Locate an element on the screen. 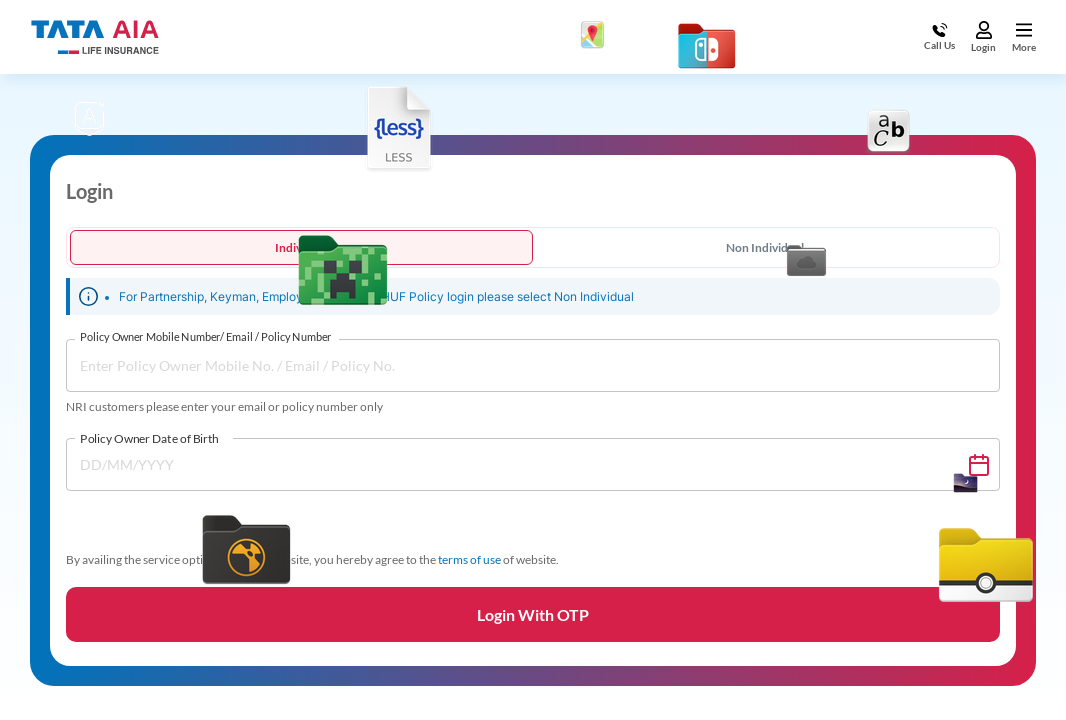  access cloud-synced files and folders is located at coordinates (806, 260).